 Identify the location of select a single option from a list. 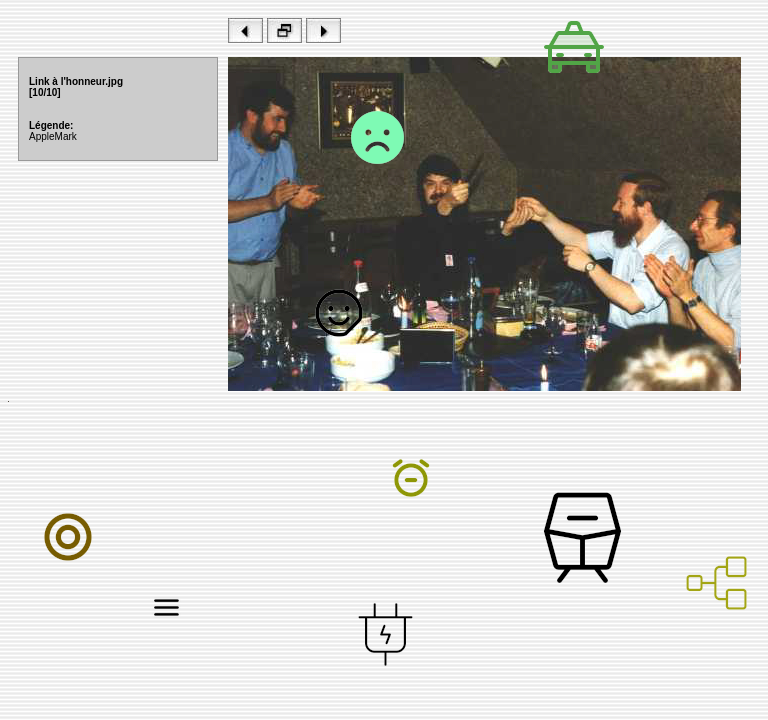
(68, 537).